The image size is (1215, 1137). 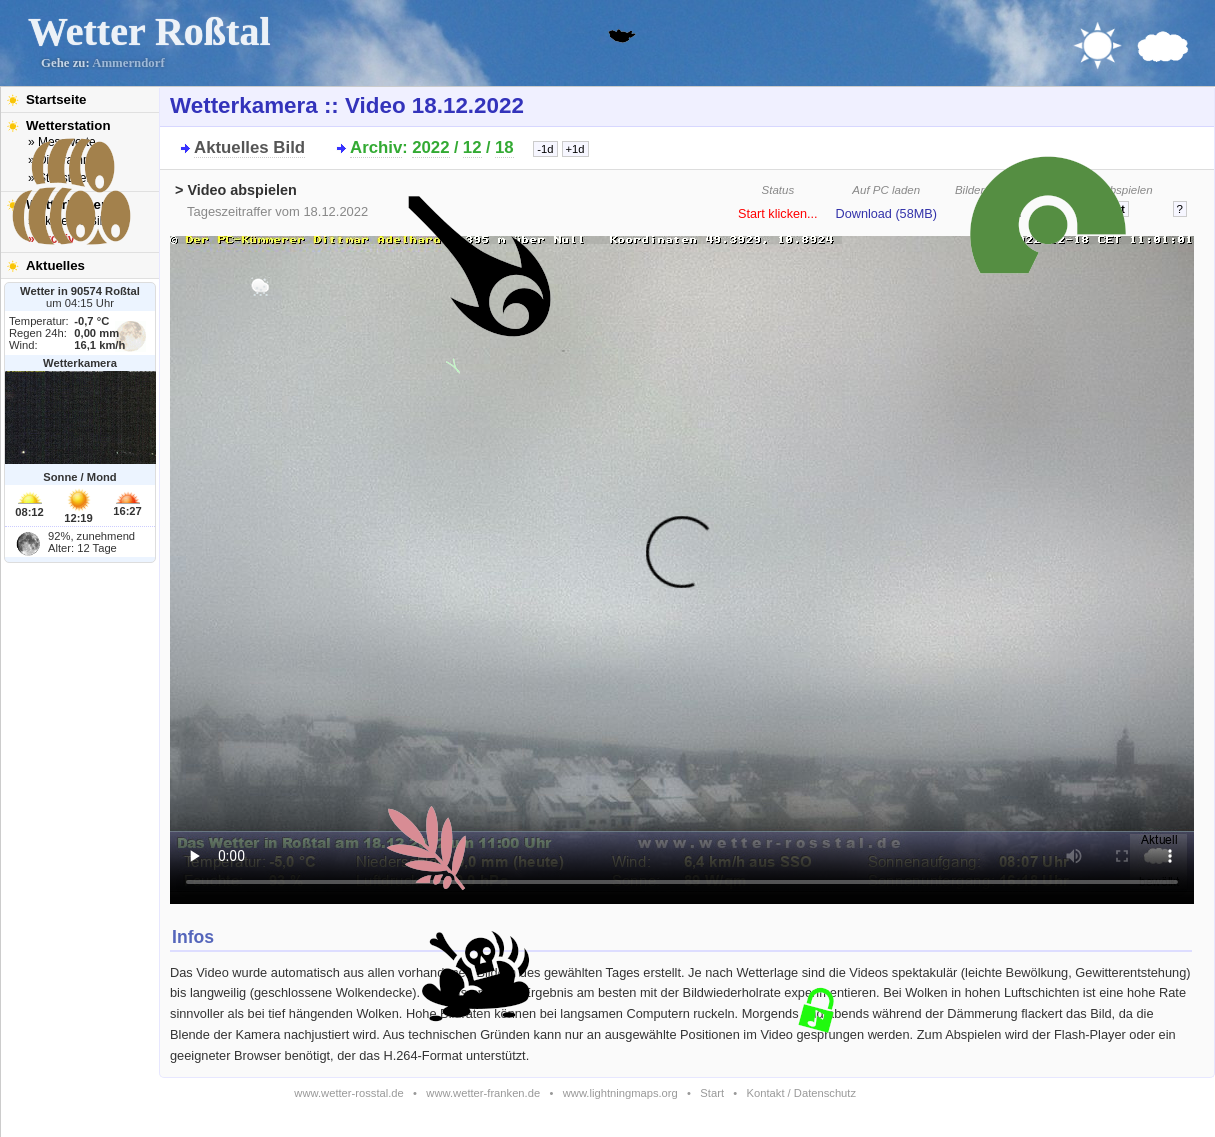 What do you see at coordinates (481, 266) in the screenshot?
I see `cast a fire spell or ability` at bounding box center [481, 266].